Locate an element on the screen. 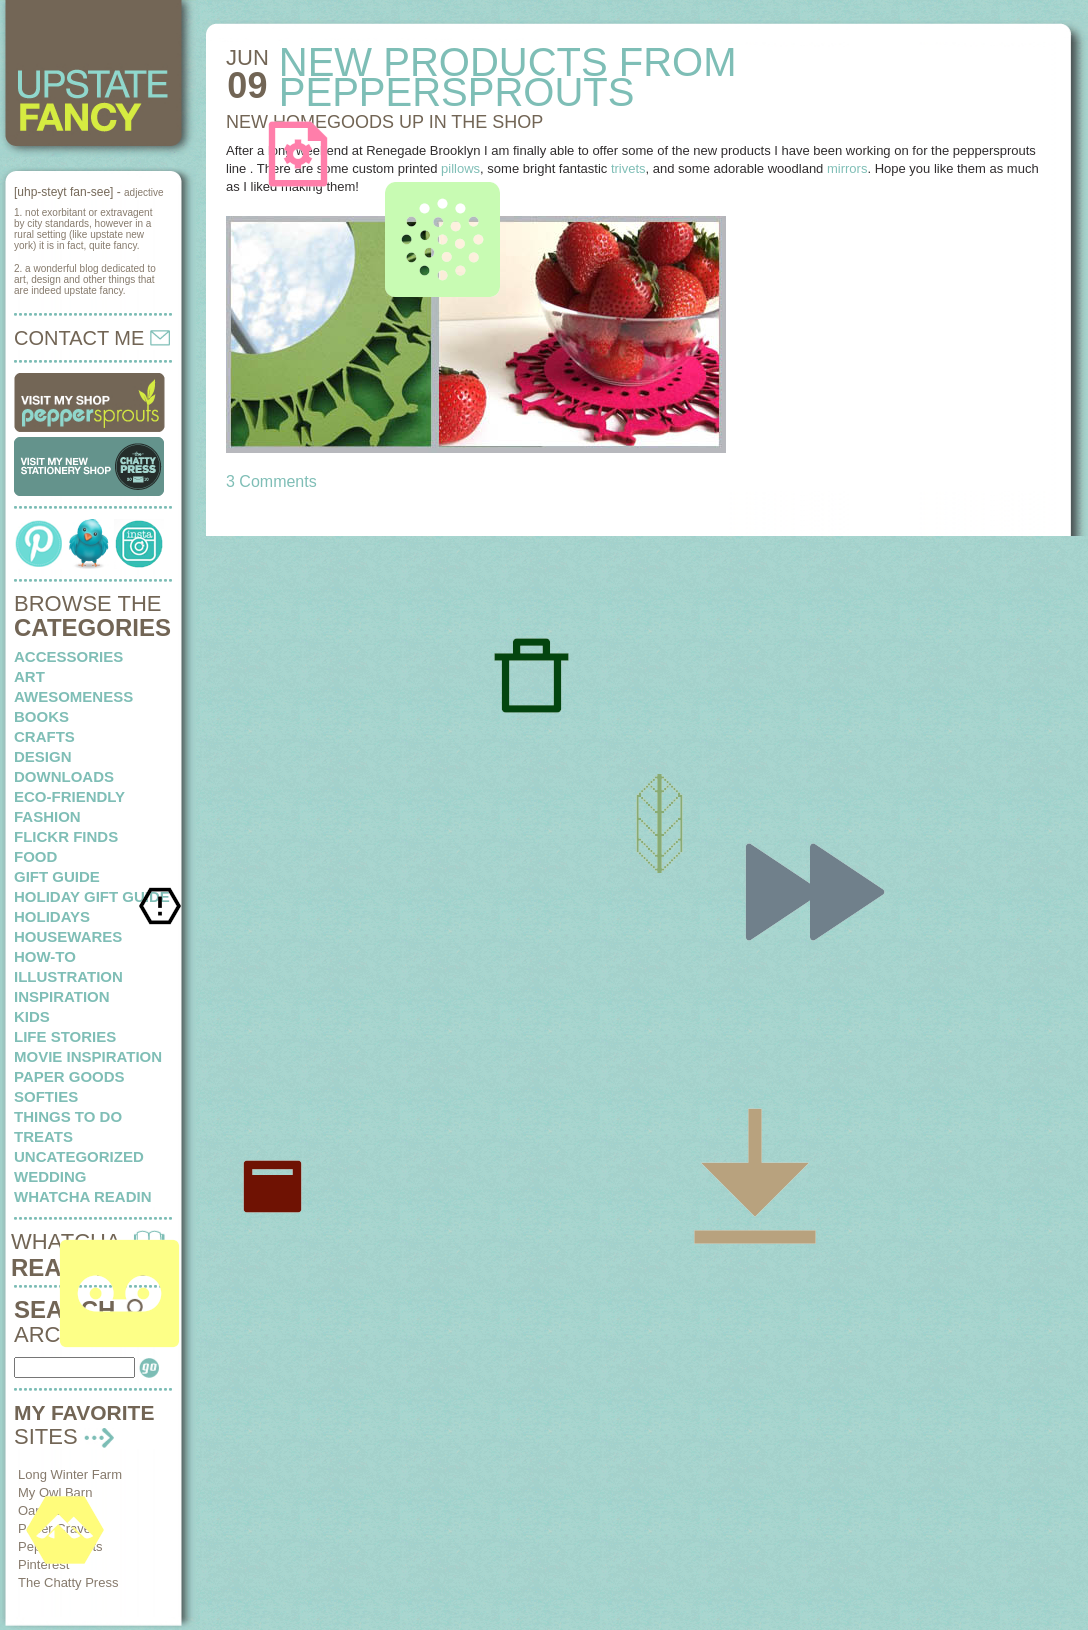  access file settings or preferences is located at coordinates (298, 154).